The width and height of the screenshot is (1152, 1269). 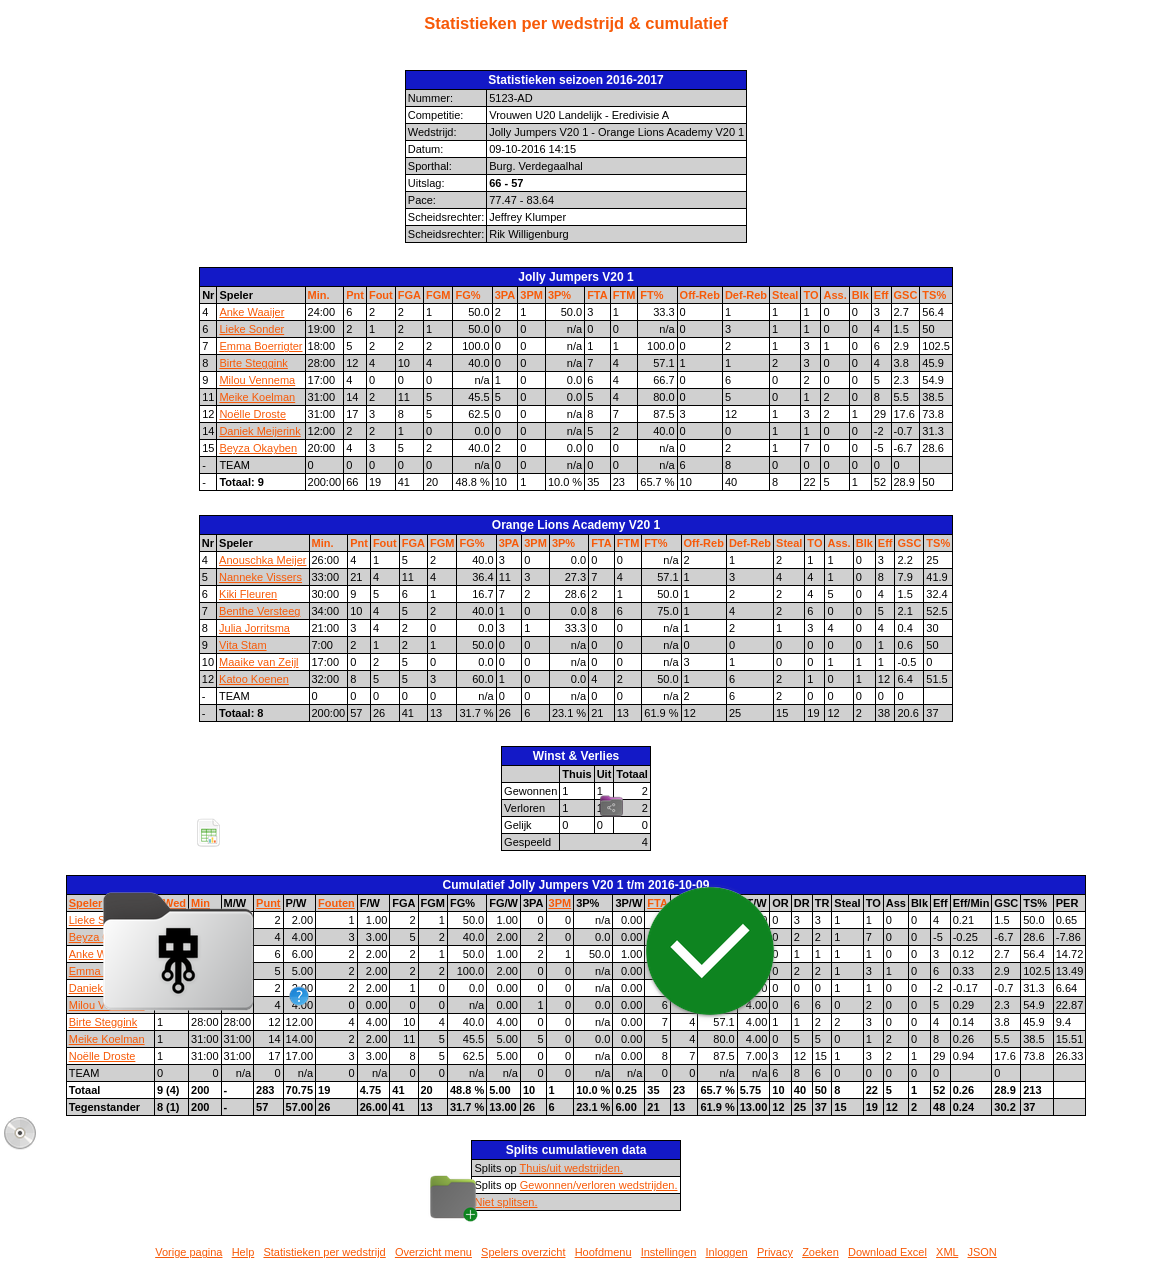 I want to click on indicates a DVD-R disc drive or media, so click(x=20, y=1133).